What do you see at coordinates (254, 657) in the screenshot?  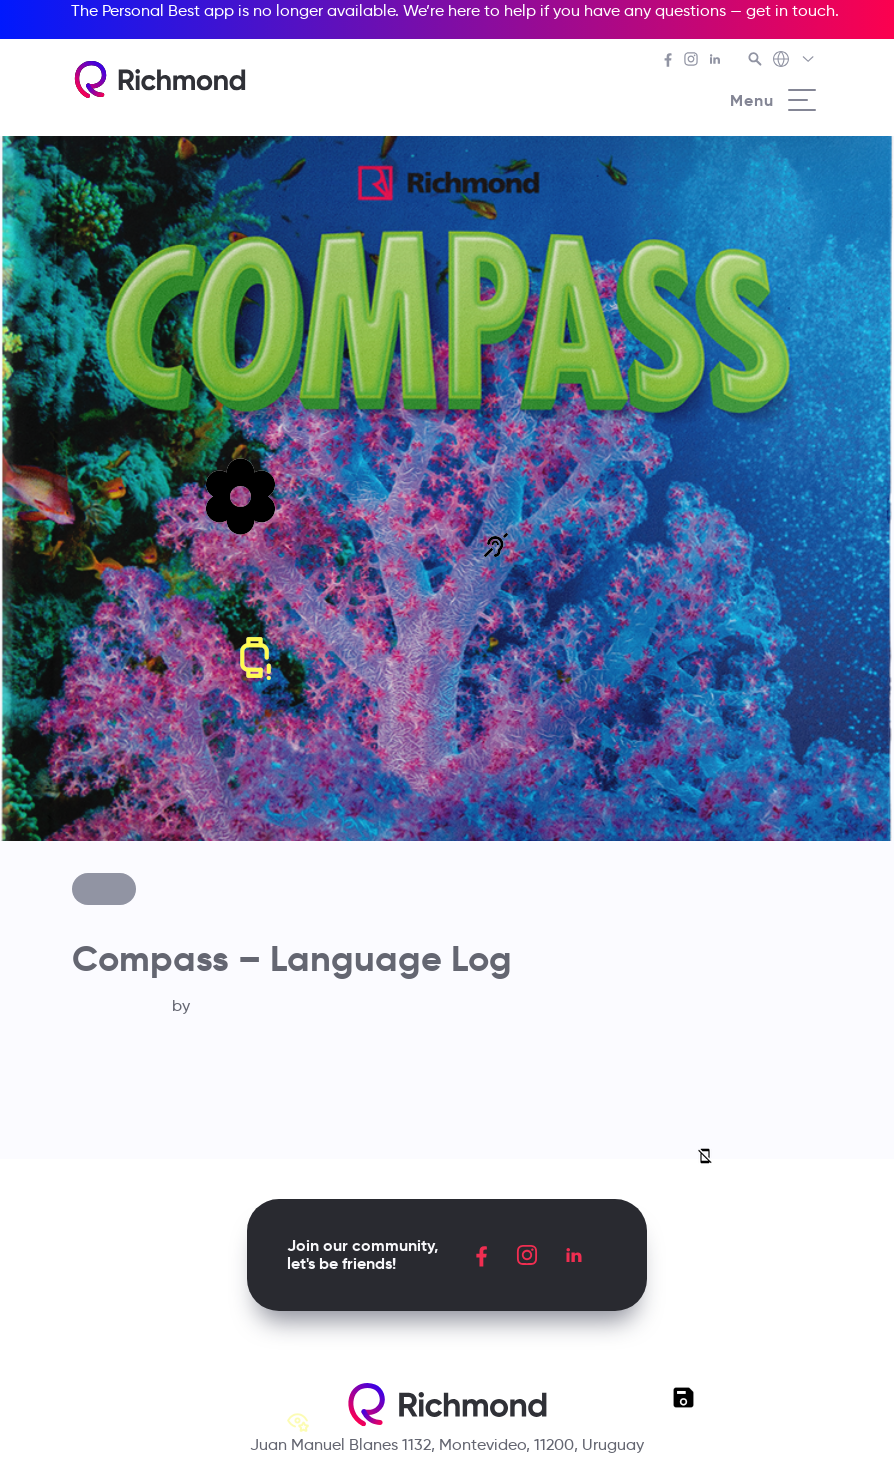 I see `smartwatch alert or notification` at bounding box center [254, 657].